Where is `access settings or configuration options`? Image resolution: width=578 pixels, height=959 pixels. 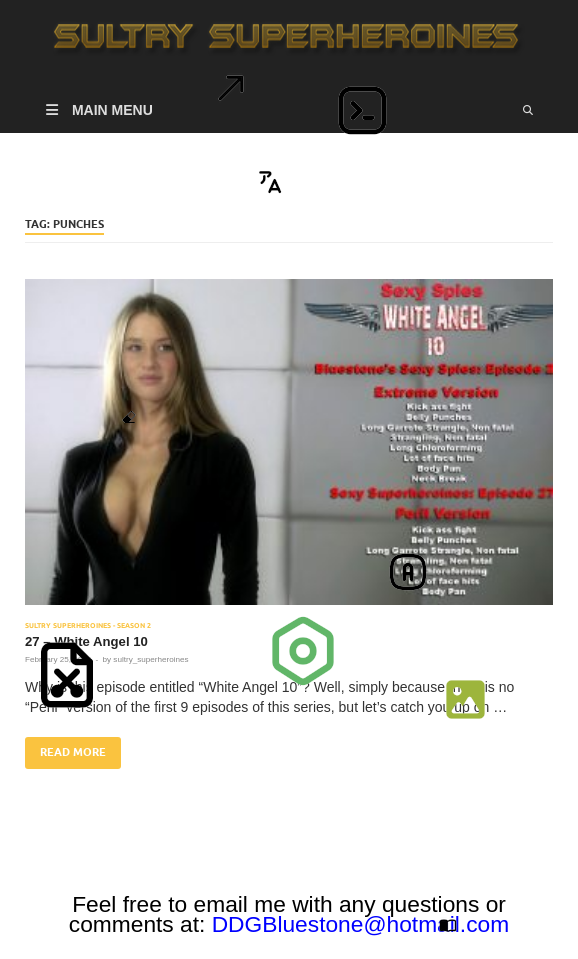 access settings or configuration options is located at coordinates (303, 651).